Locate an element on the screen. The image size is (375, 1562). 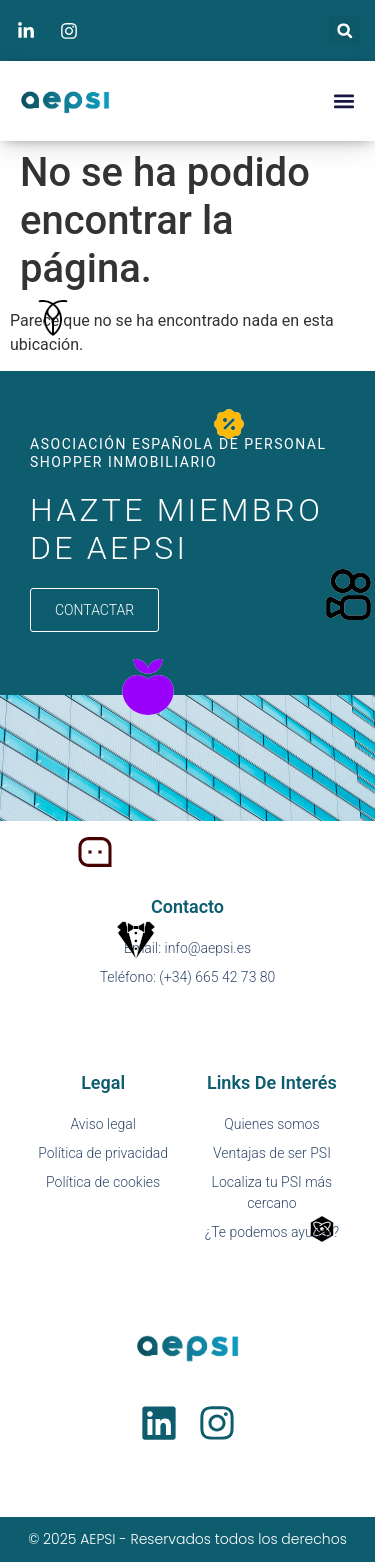
stylelint CSS linting tool logo is located at coordinates (136, 940).